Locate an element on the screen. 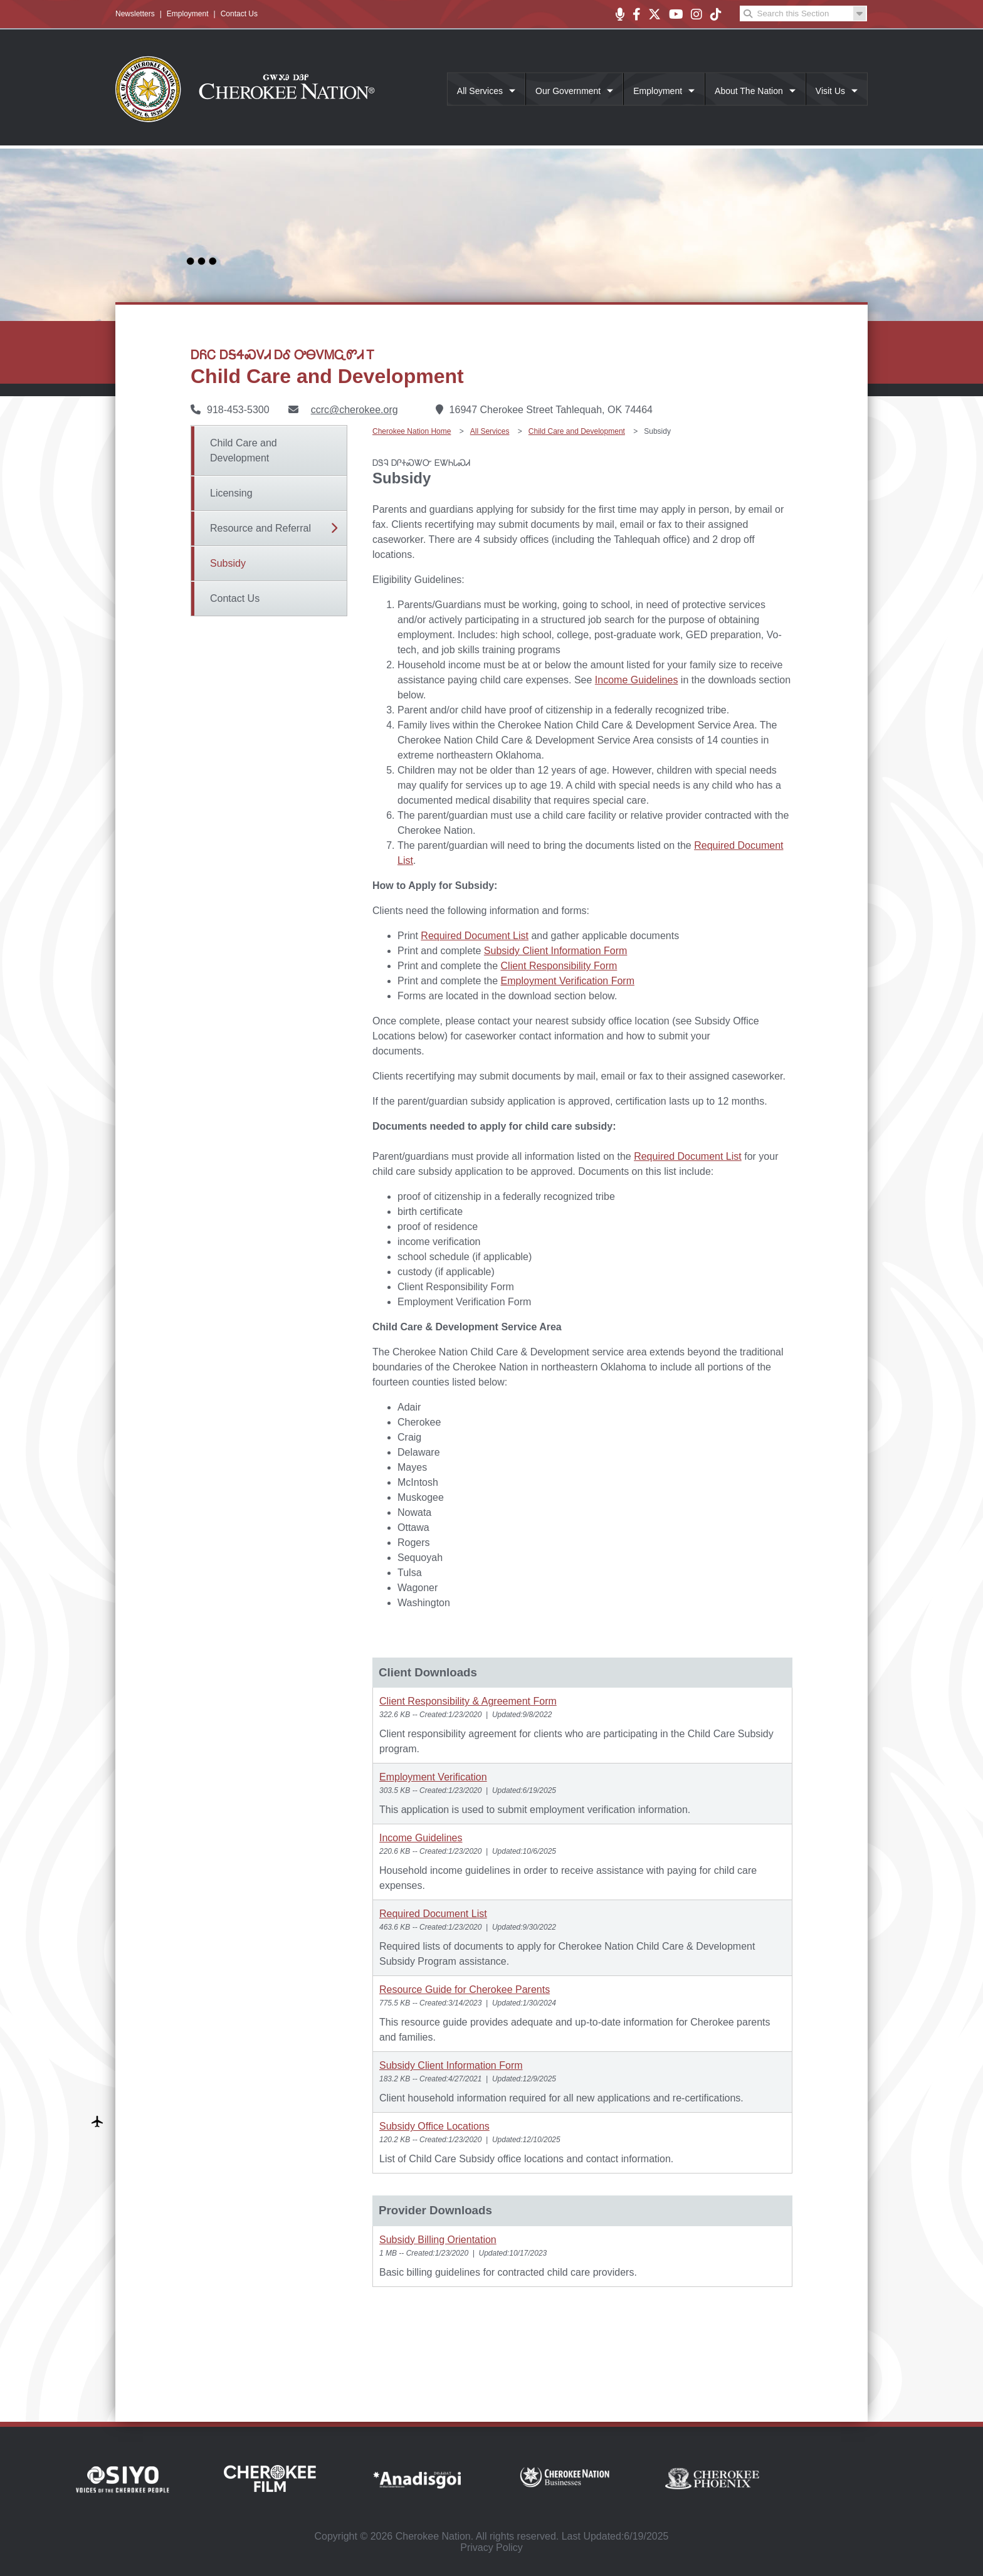  access additional options or actions is located at coordinates (201, 261).